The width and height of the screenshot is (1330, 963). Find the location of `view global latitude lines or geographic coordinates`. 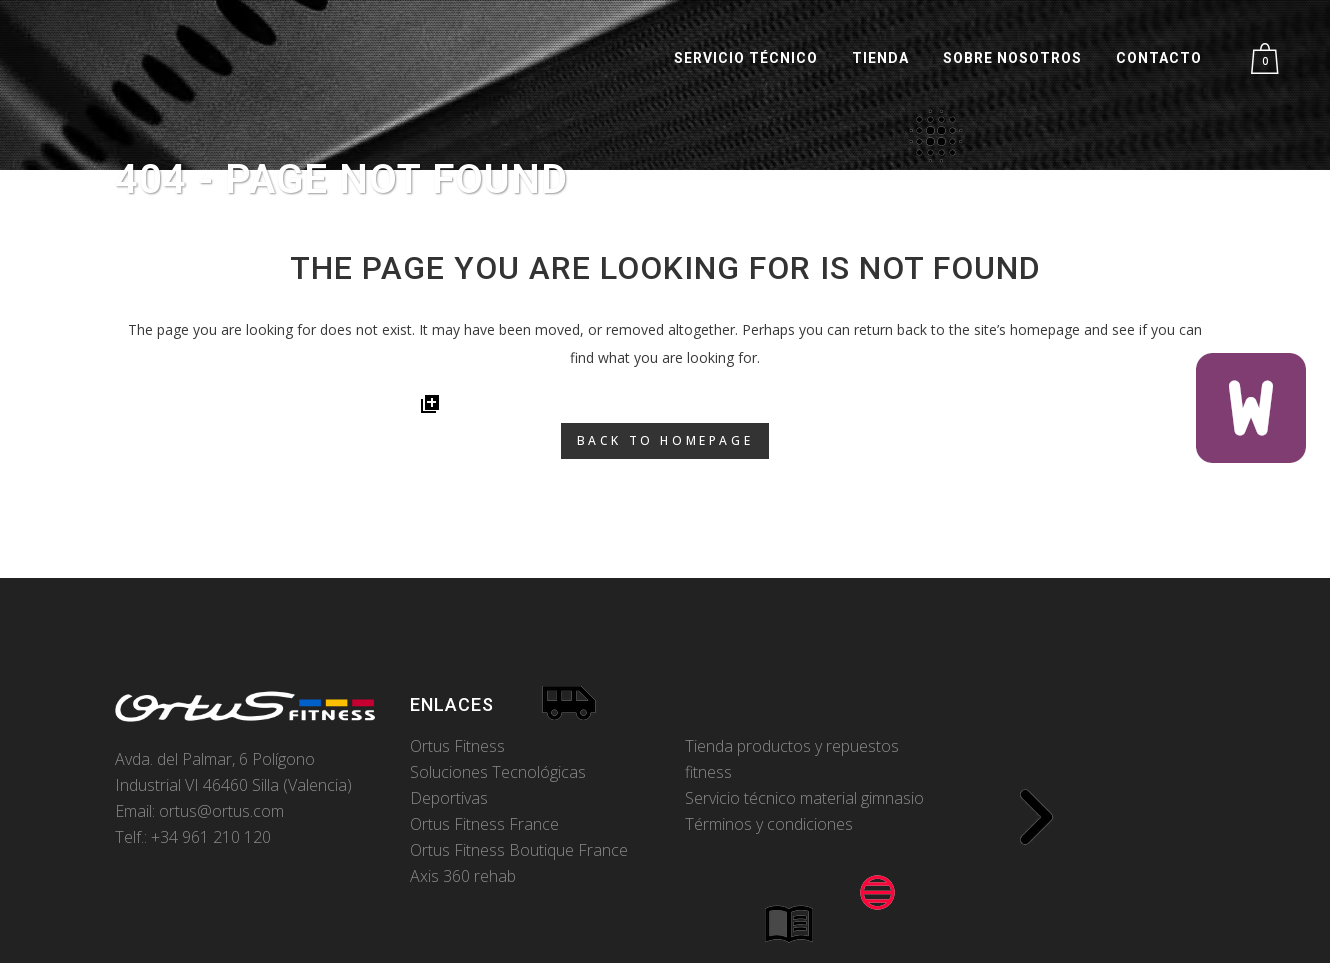

view global latitude lines or geographic coordinates is located at coordinates (877, 892).